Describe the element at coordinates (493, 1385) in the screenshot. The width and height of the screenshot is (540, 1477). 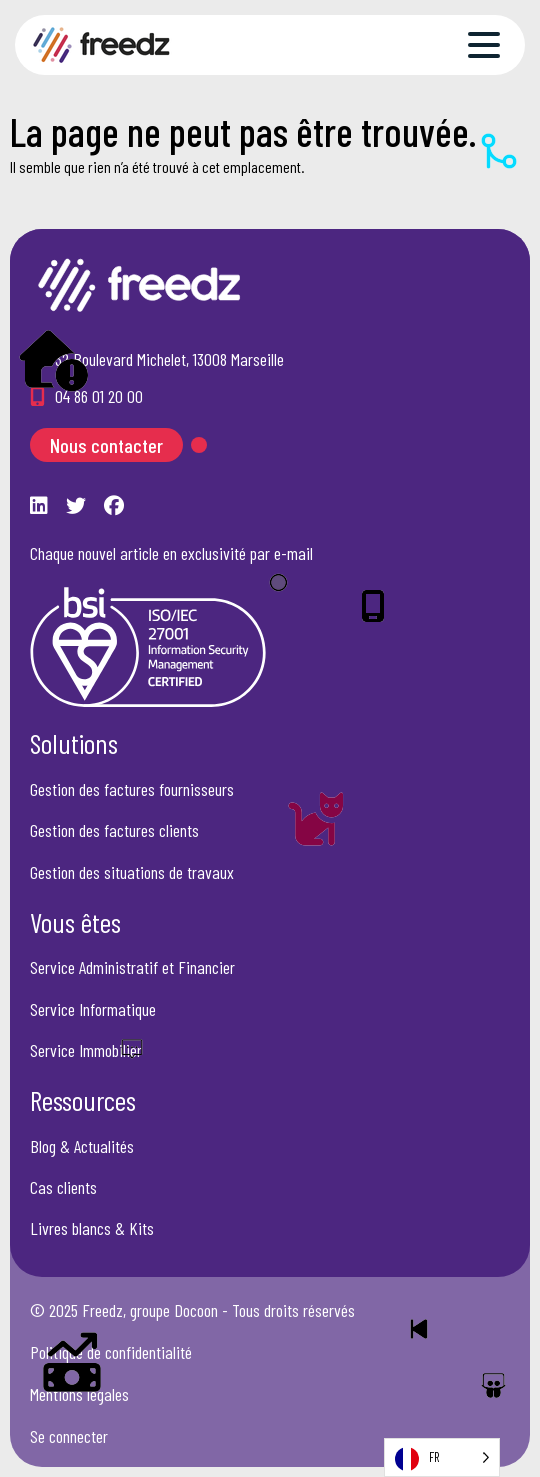
I see `open slideshare` at that location.